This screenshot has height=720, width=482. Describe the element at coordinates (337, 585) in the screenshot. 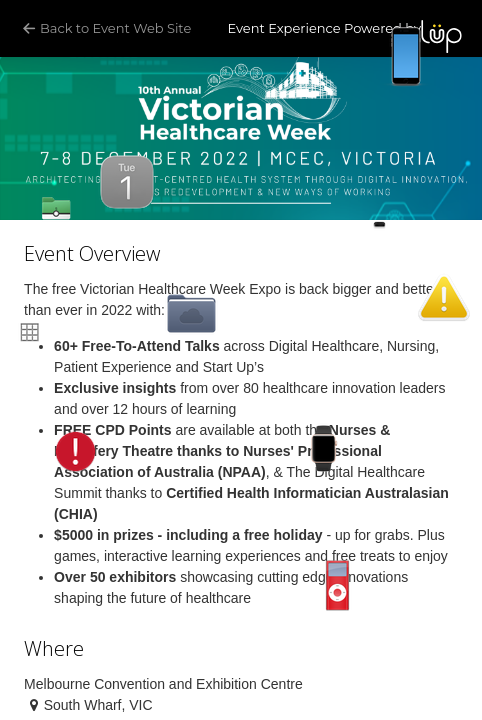

I see `indicates a connected iPod nano device` at that location.